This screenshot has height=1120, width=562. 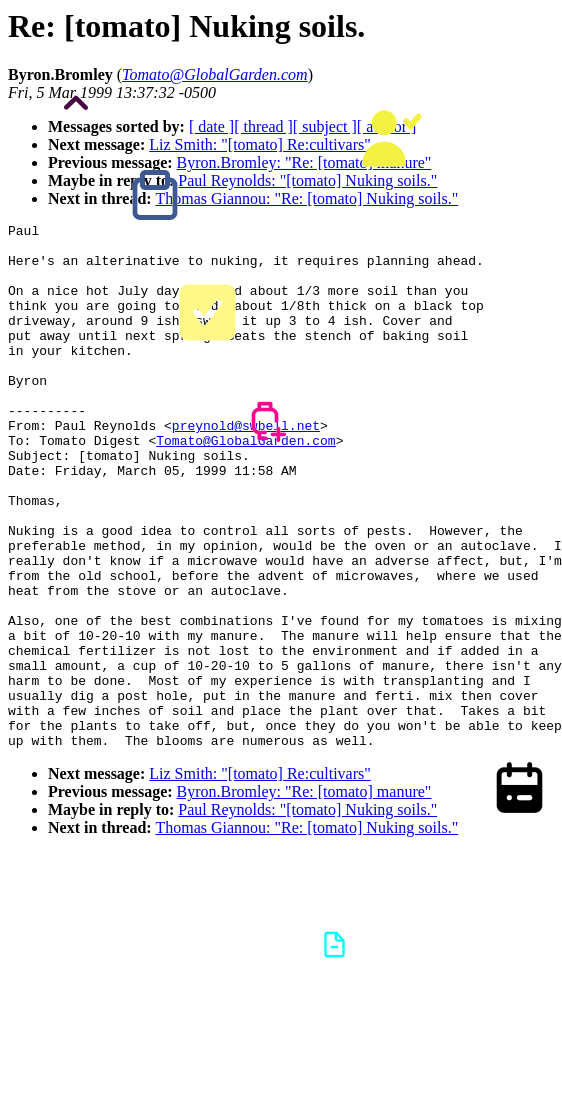 What do you see at coordinates (76, 104) in the screenshot?
I see `collapse an expanded section` at bounding box center [76, 104].